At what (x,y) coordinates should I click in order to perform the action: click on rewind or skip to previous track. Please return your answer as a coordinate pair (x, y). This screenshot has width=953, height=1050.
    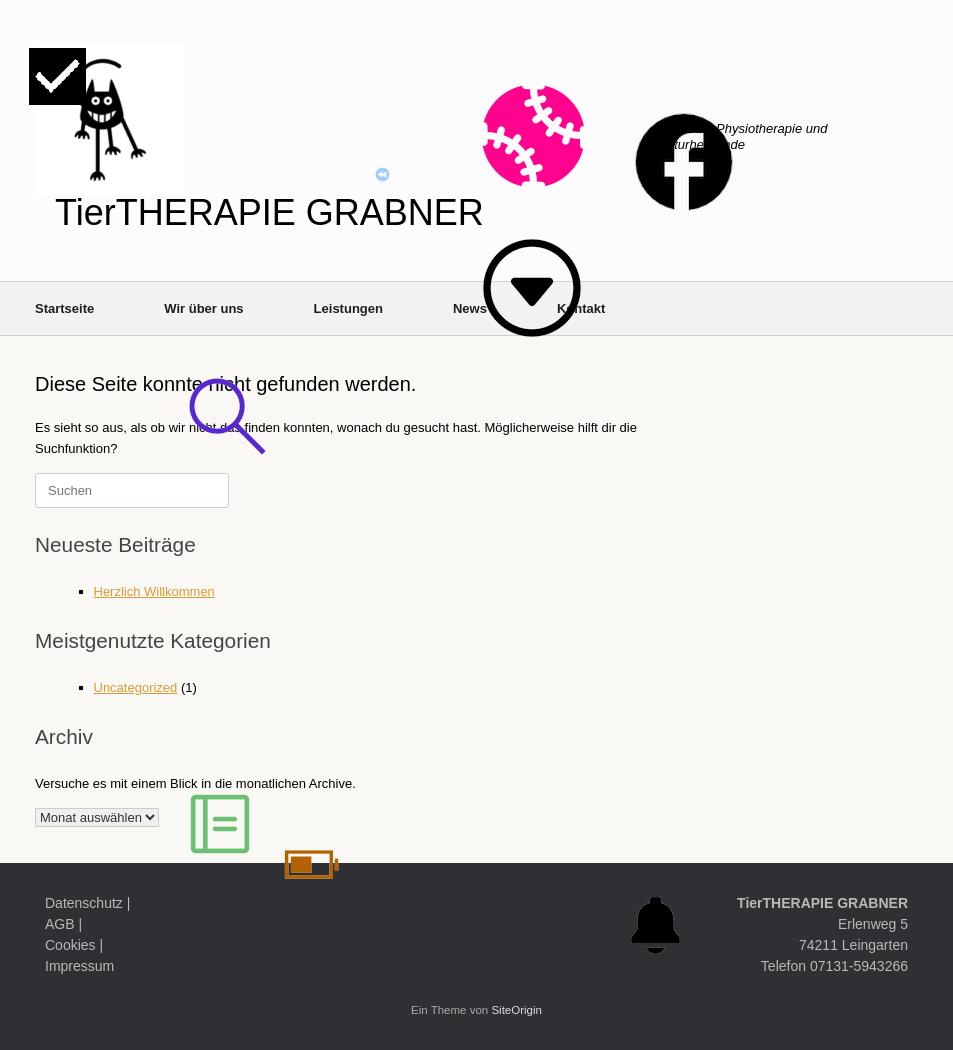
    Looking at the image, I should click on (382, 174).